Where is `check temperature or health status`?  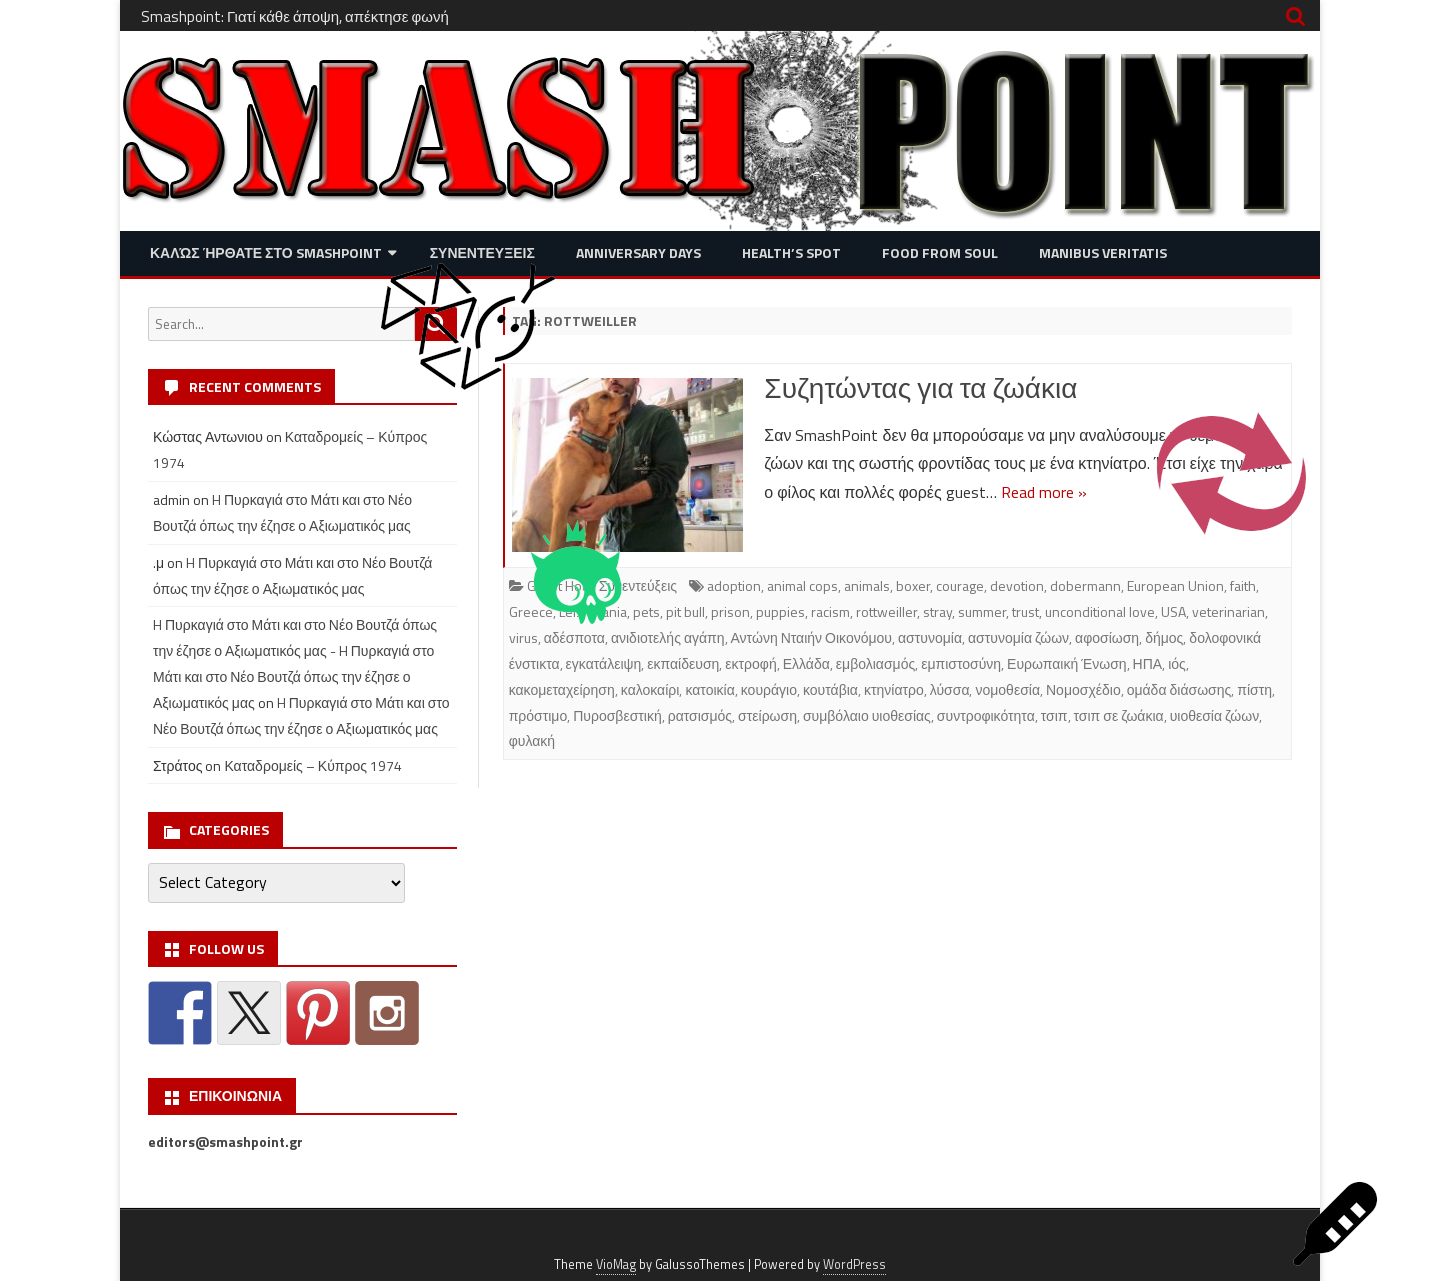 check temperature or health status is located at coordinates (1334, 1224).